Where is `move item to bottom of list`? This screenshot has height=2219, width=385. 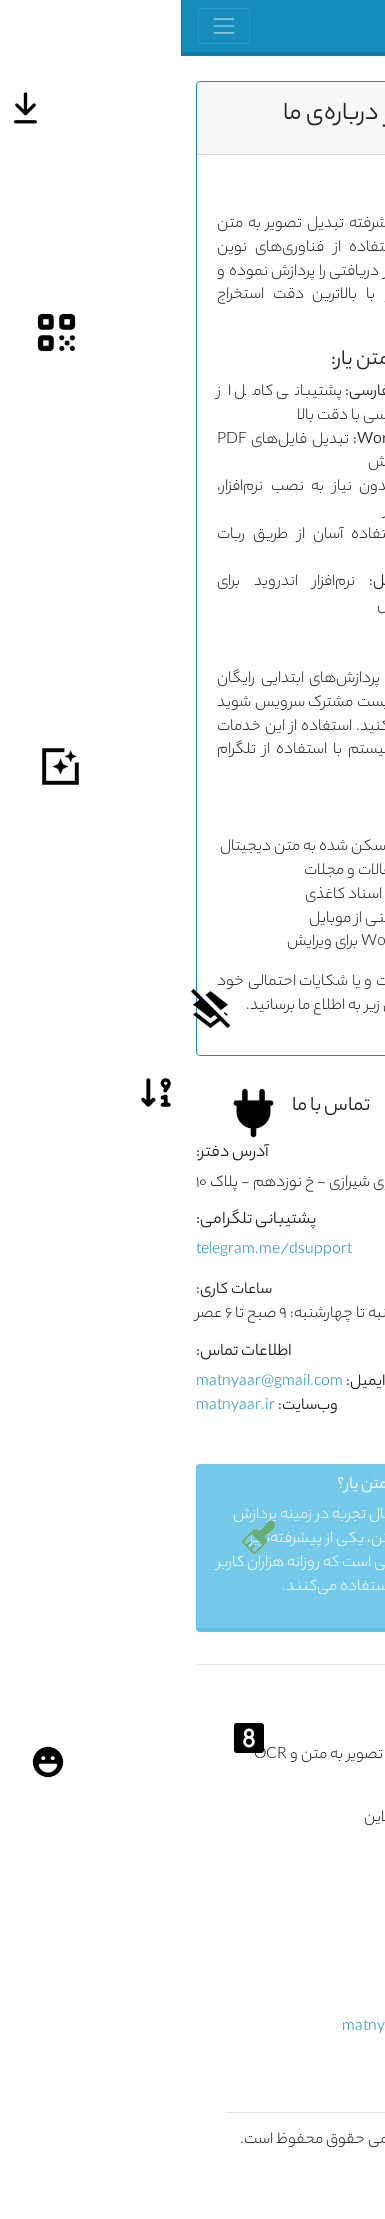
move item to bottom of list is located at coordinates (25, 108).